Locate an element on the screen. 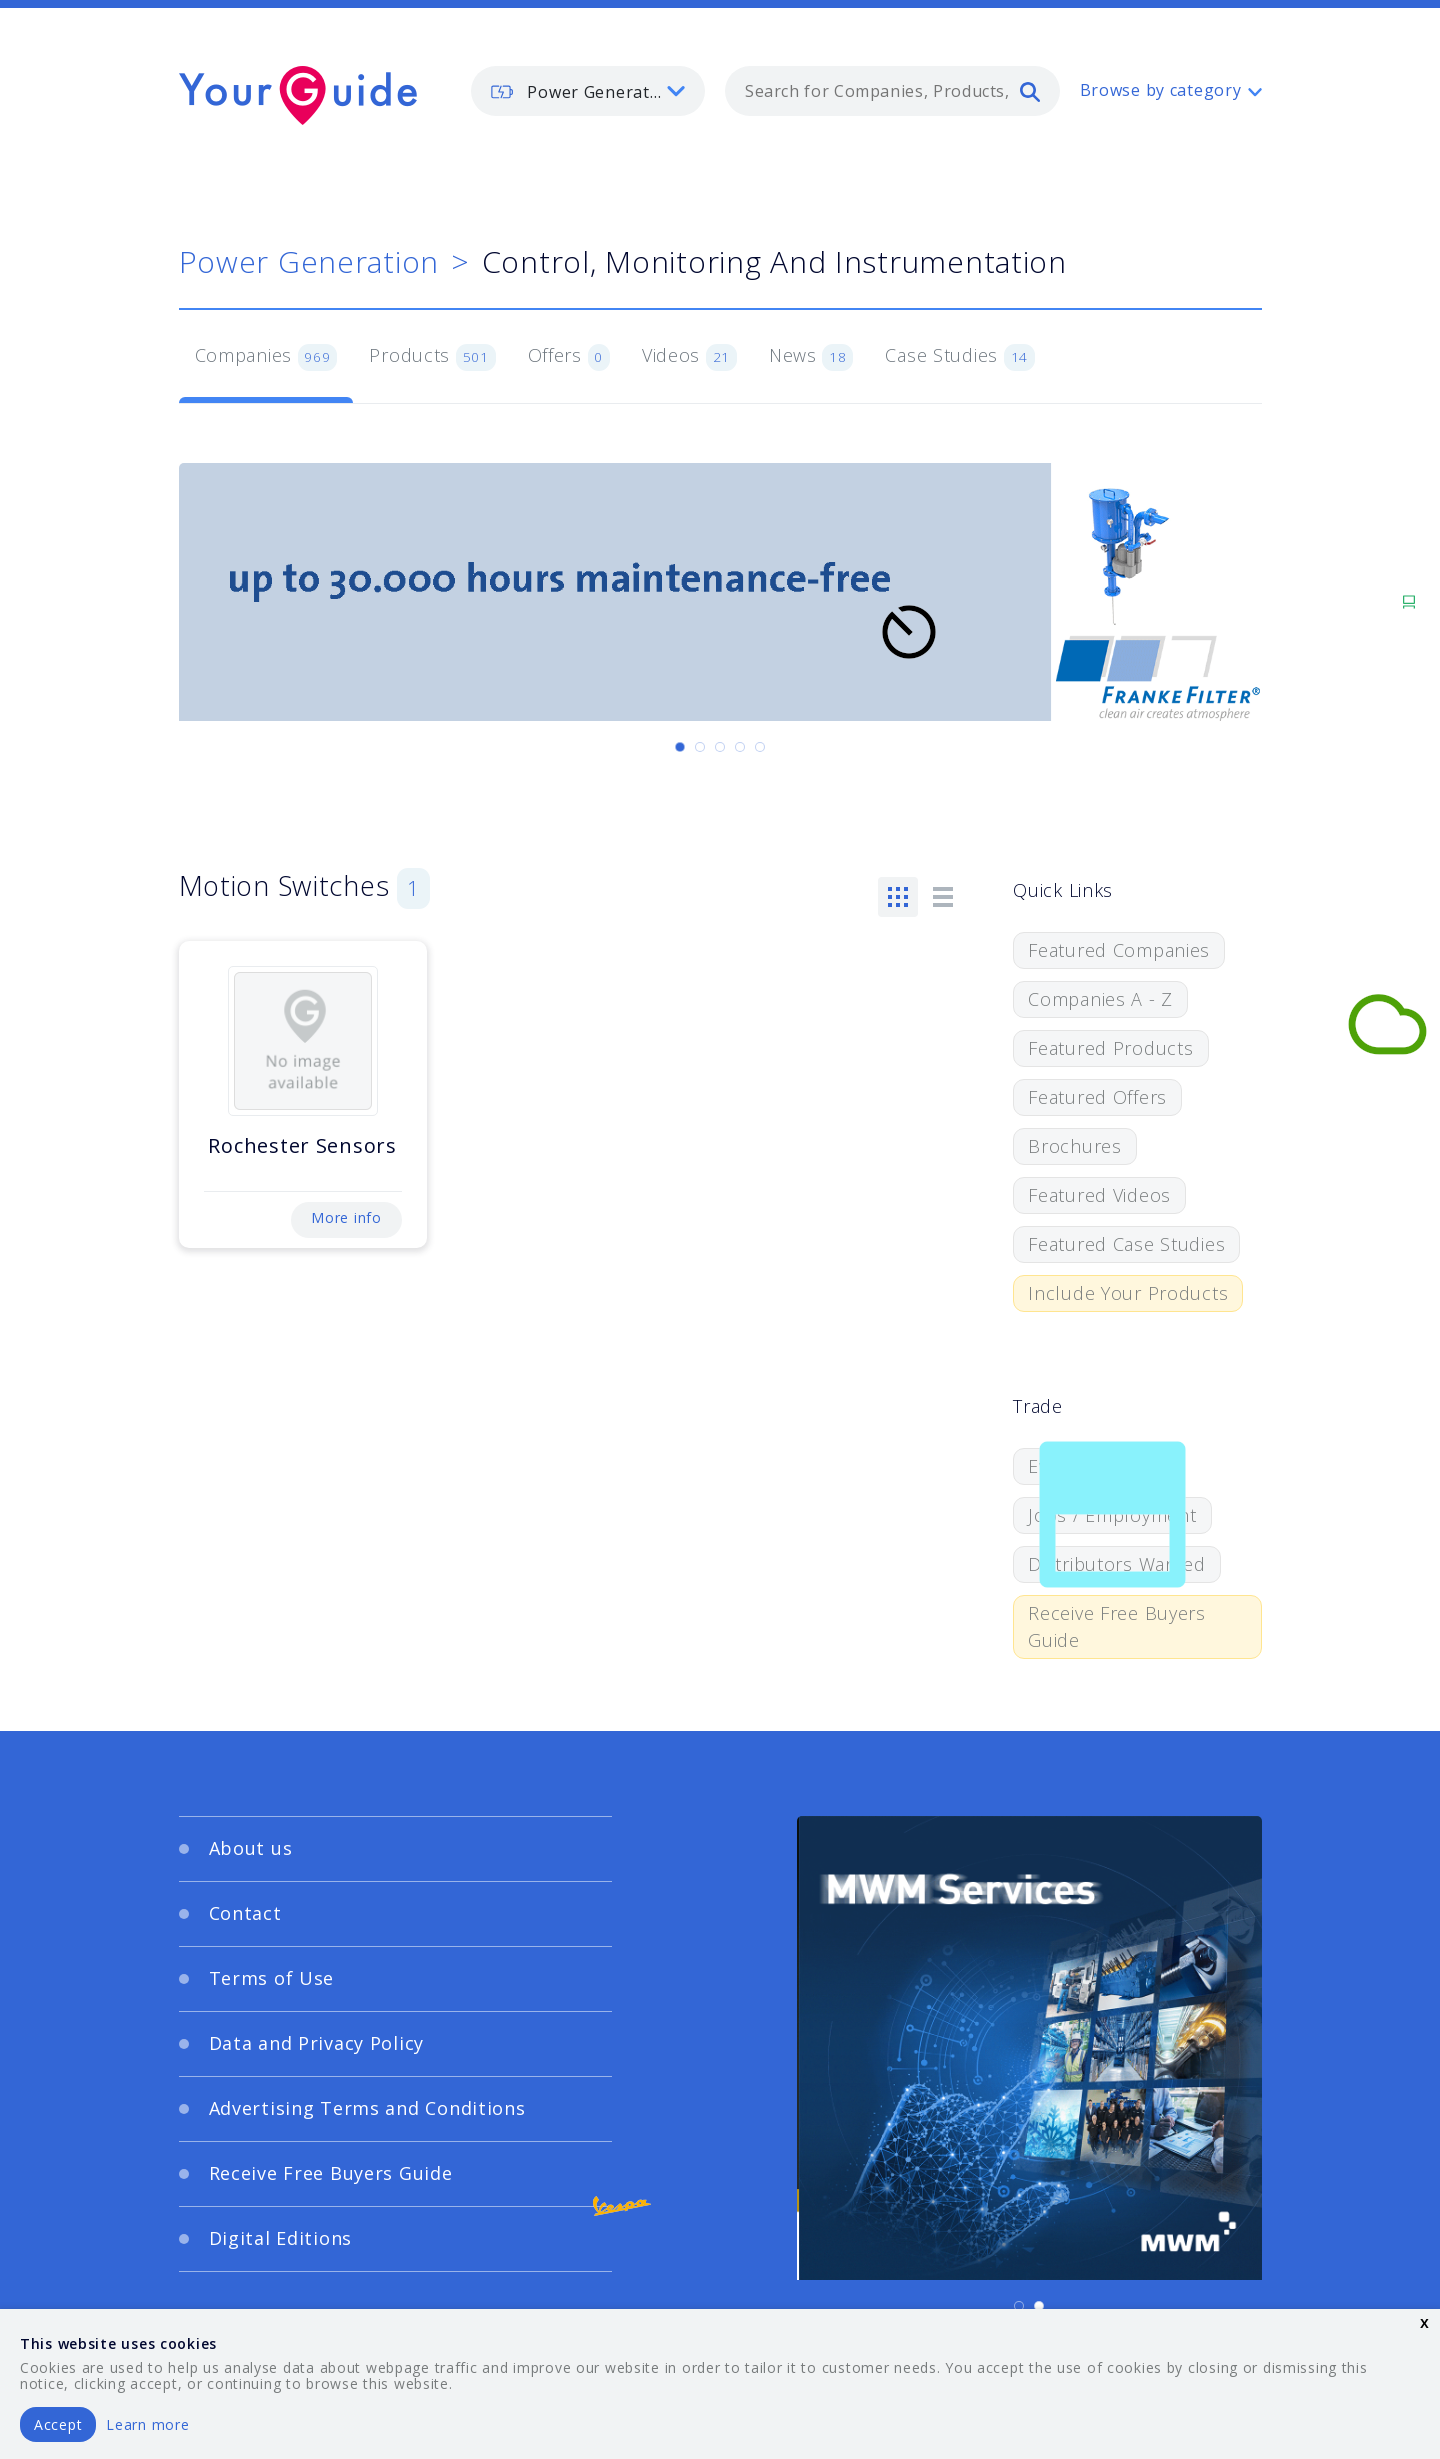 Image resolution: width=1440 pixels, height=2459 pixels. indicates cloudy weather conditions is located at coordinates (1387, 1022).